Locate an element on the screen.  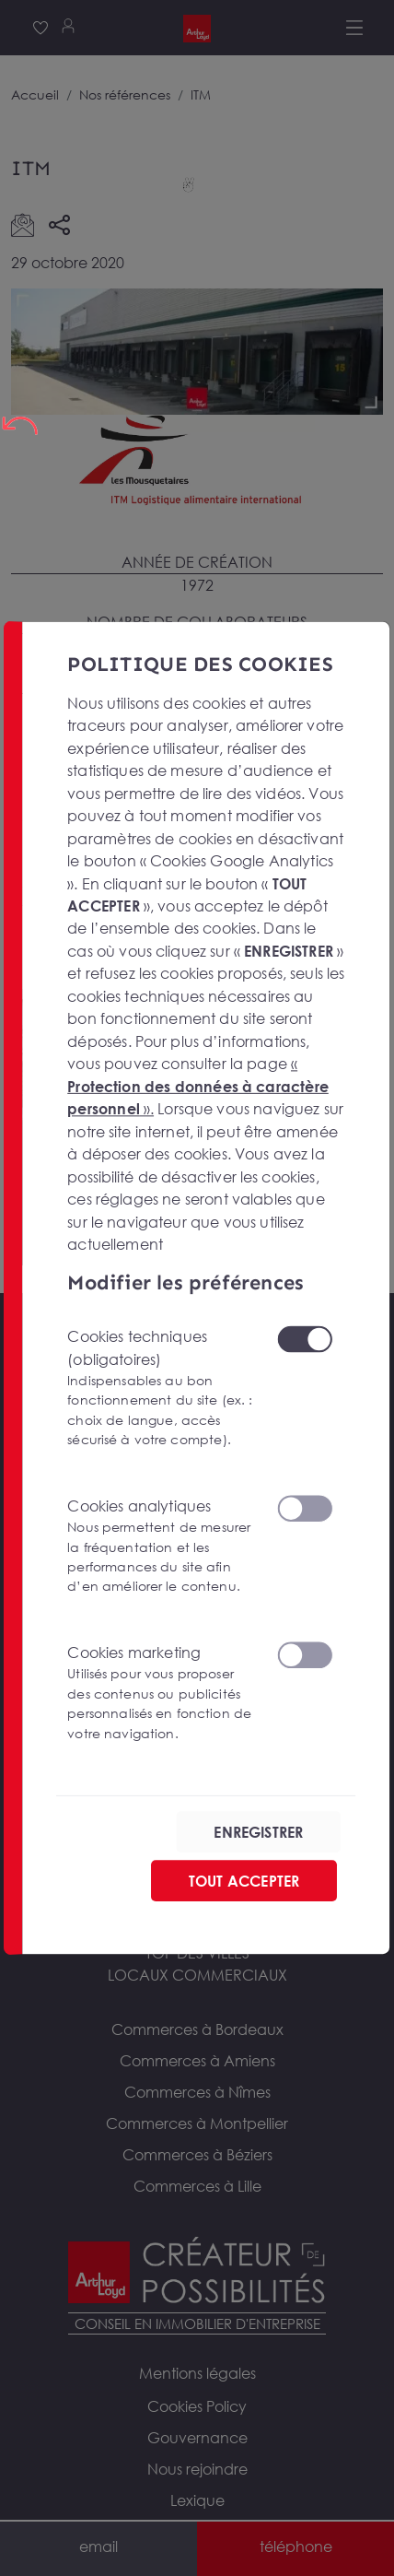
send a peace sign reaction or emoji is located at coordinates (188, 184).